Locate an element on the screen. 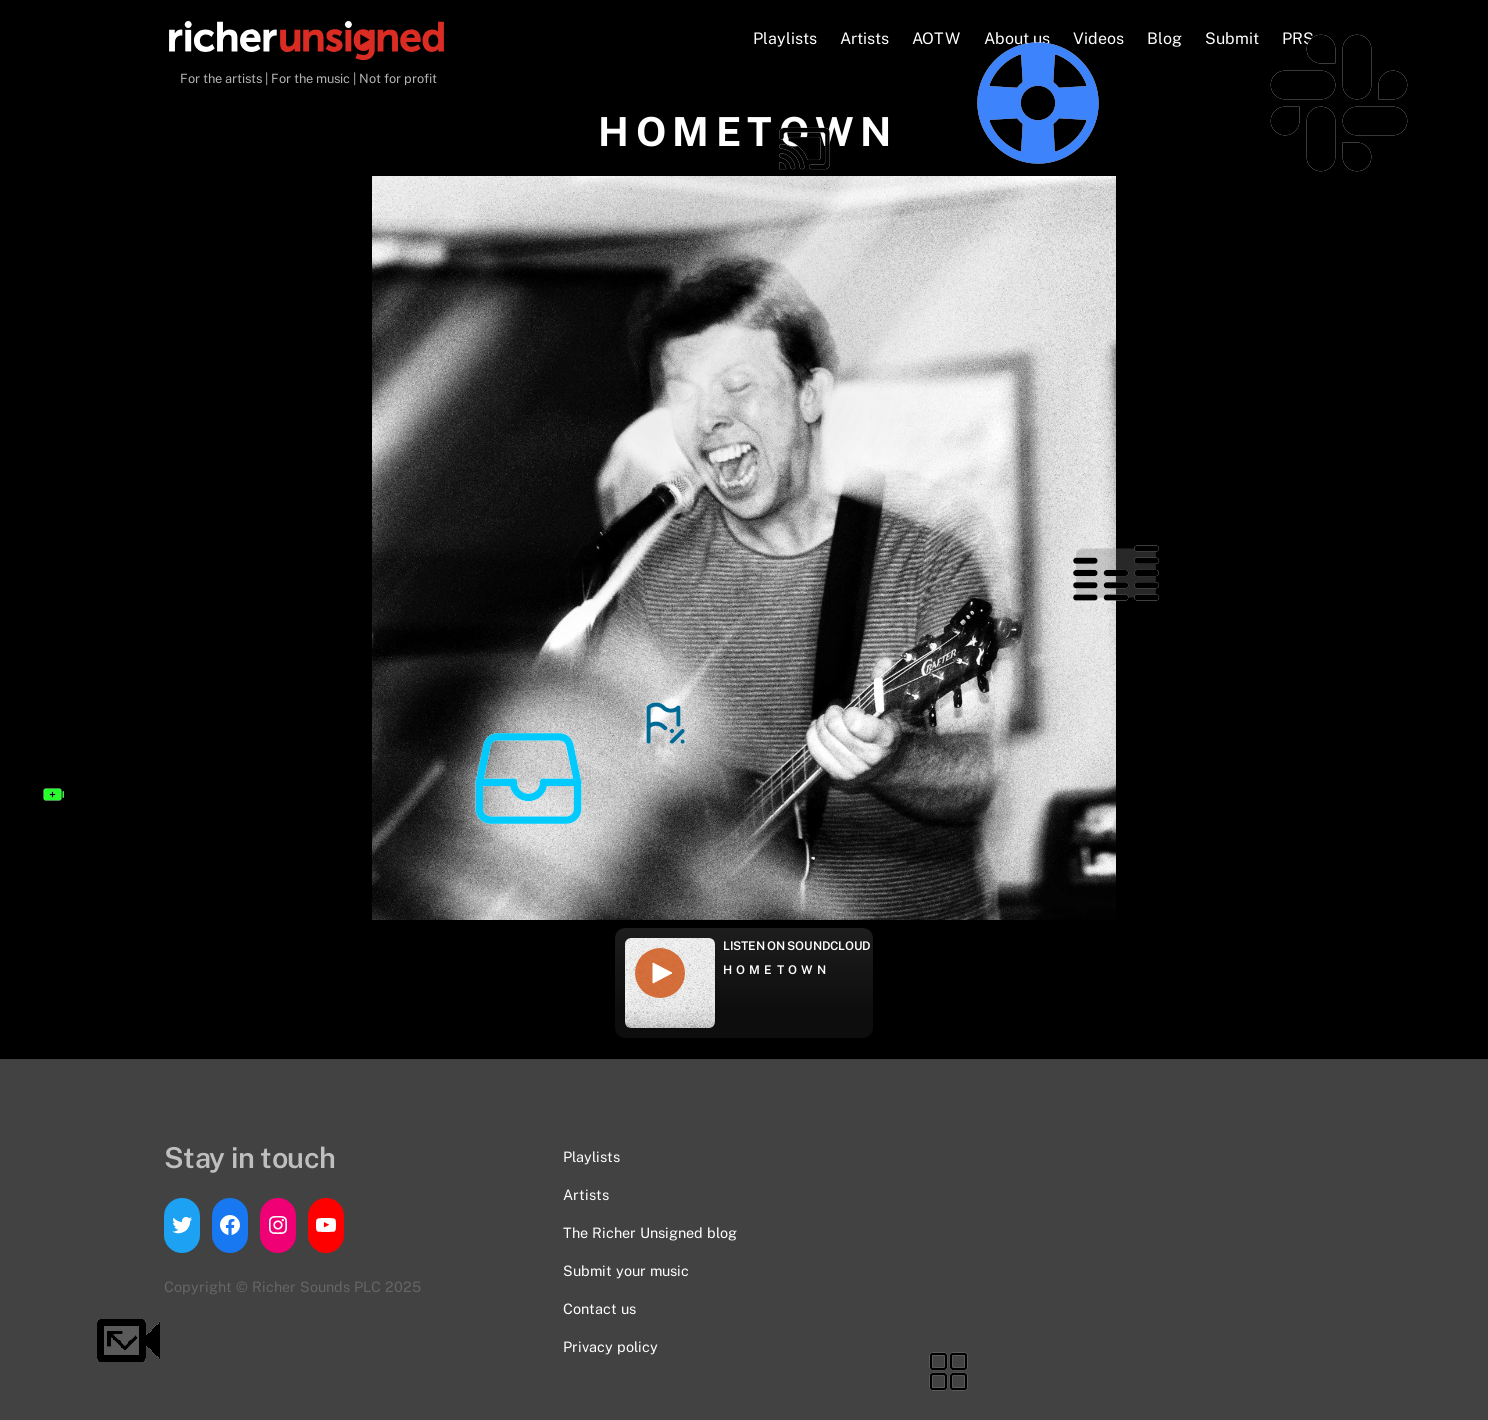 This screenshot has height=1420, width=1488. open Slack app is located at coordinates (1339, 103).